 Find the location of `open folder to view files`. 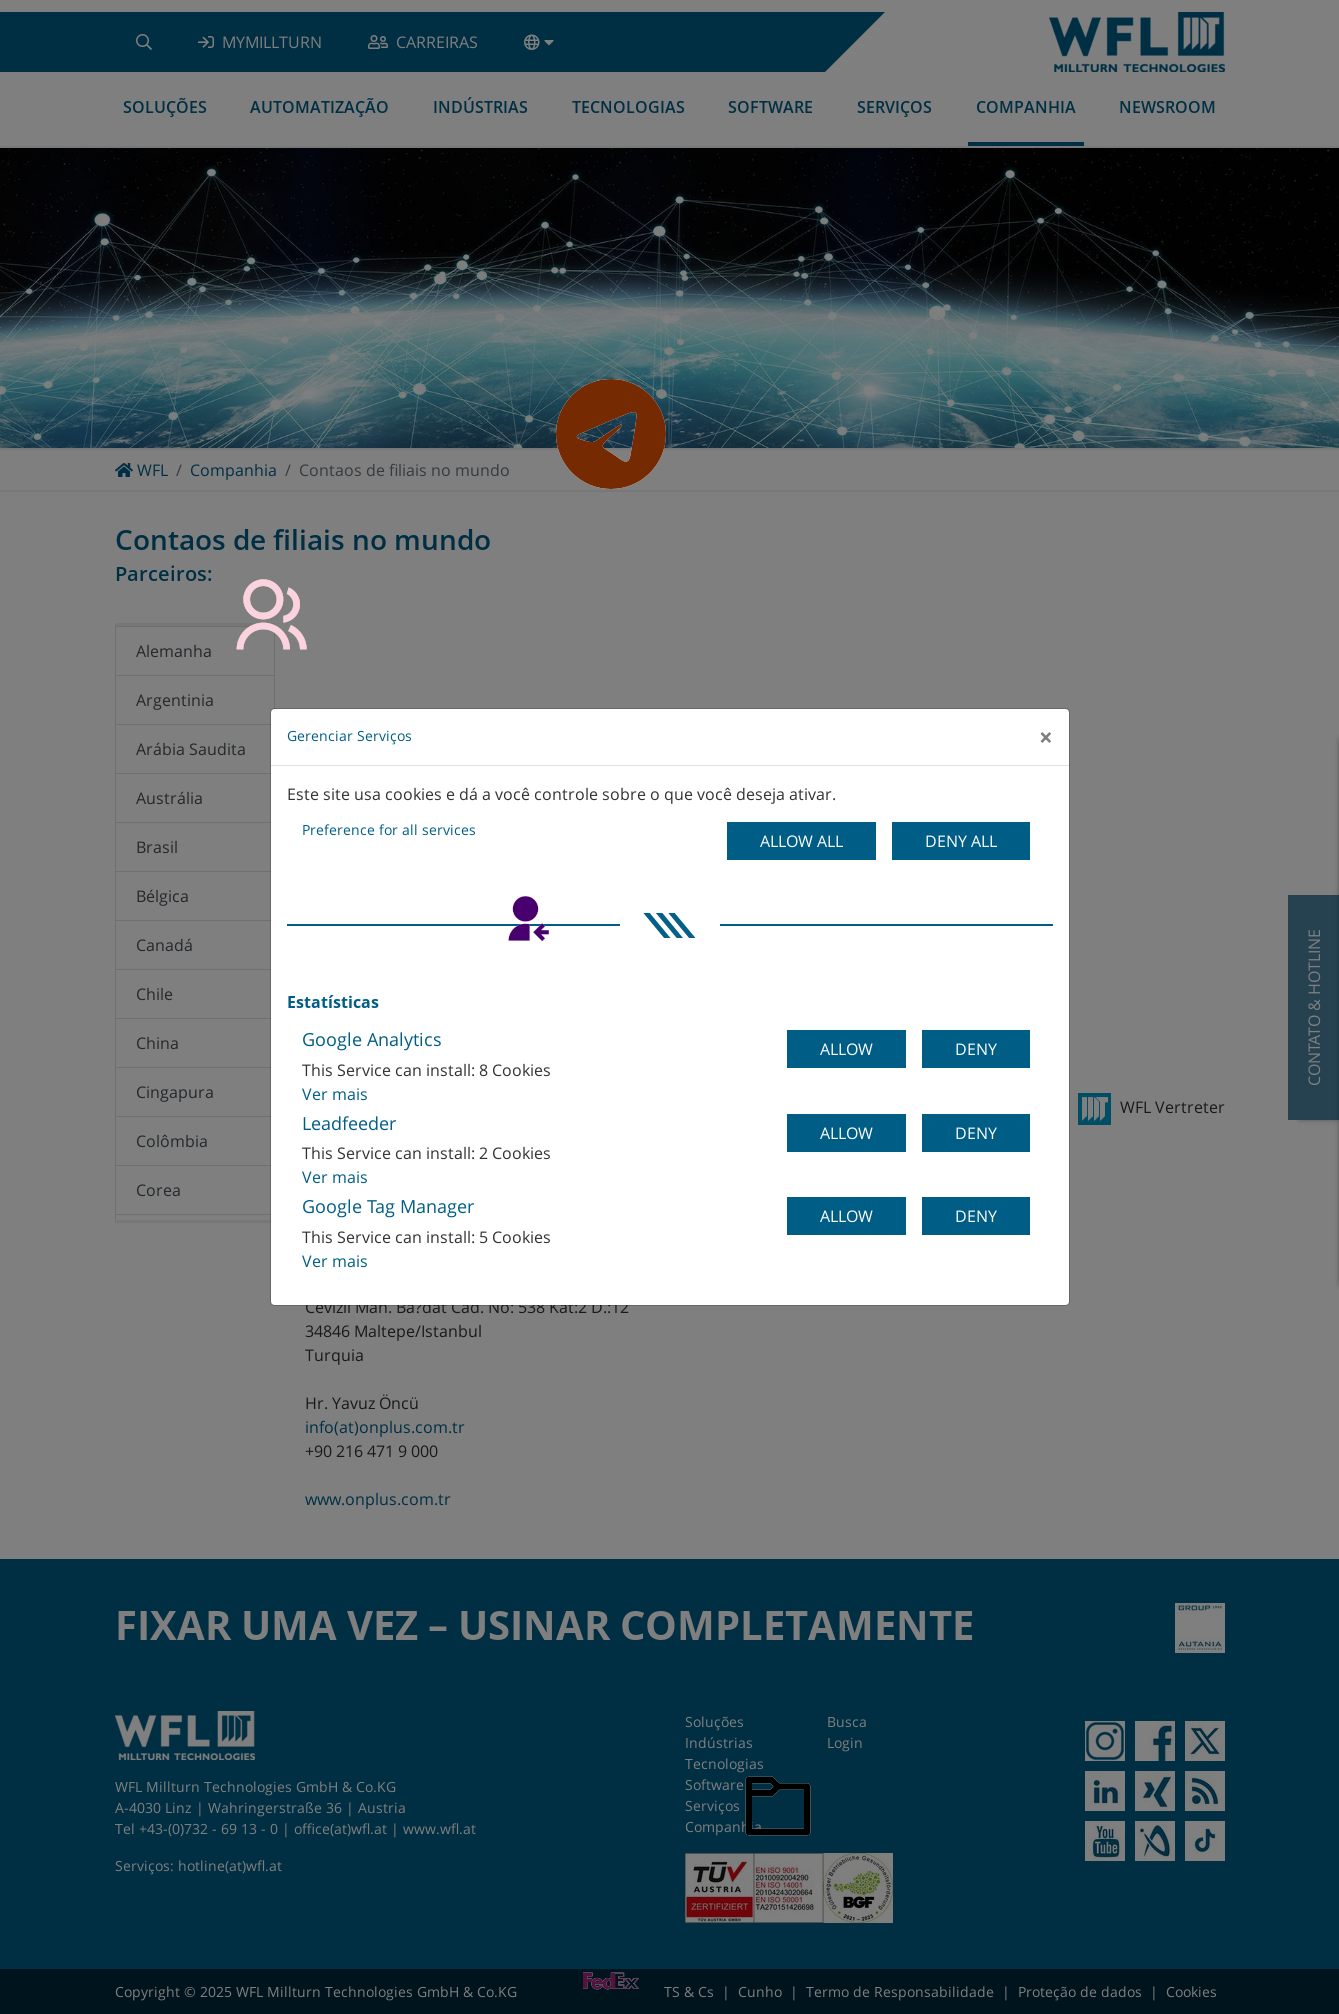

open folder to view files is located at coordinates (778, 1806).